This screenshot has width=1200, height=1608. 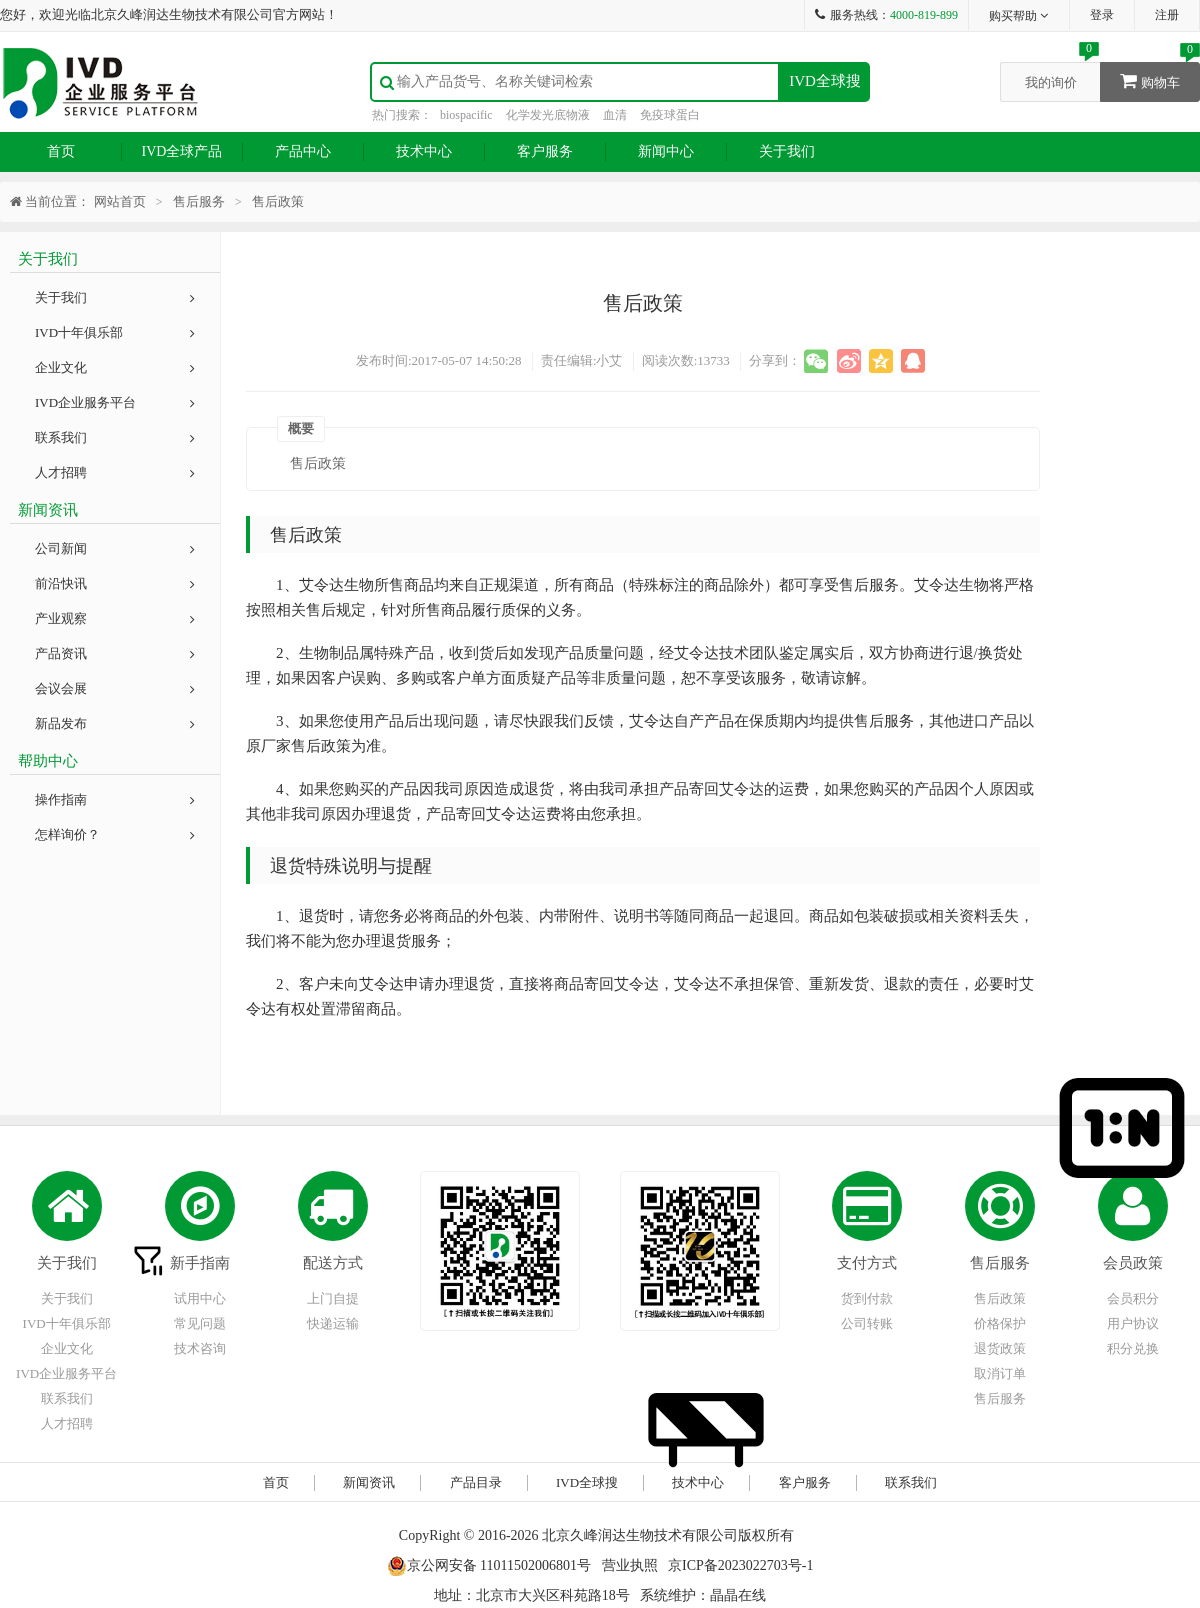 What do you see at coordinates (1122, 1128) in the screenshot?
I see `indicates a one-to-many database relationship` at bounding box center [1122, 1128].